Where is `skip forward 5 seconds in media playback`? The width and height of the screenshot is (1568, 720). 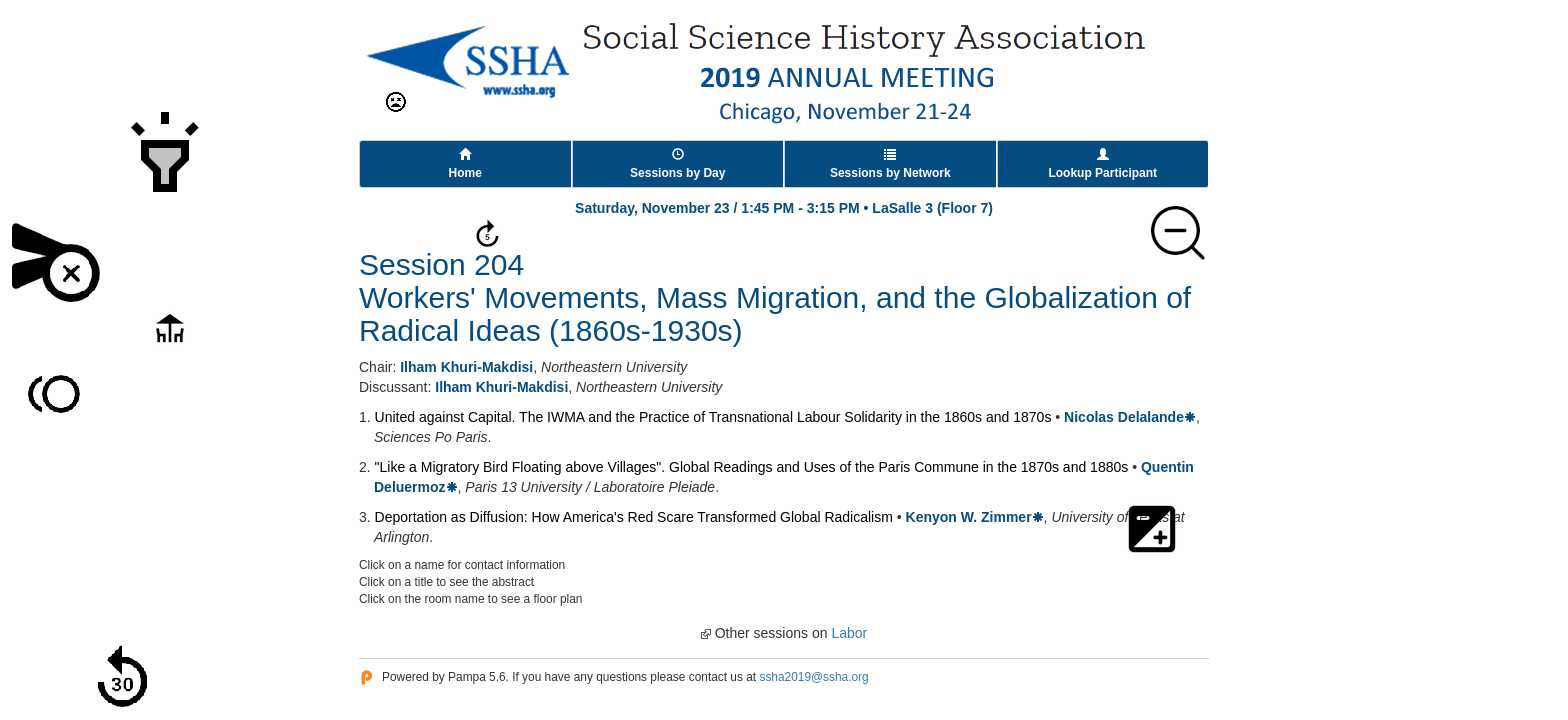
skip forward 5 seconds in media playback is located at coordinates (487, 234).